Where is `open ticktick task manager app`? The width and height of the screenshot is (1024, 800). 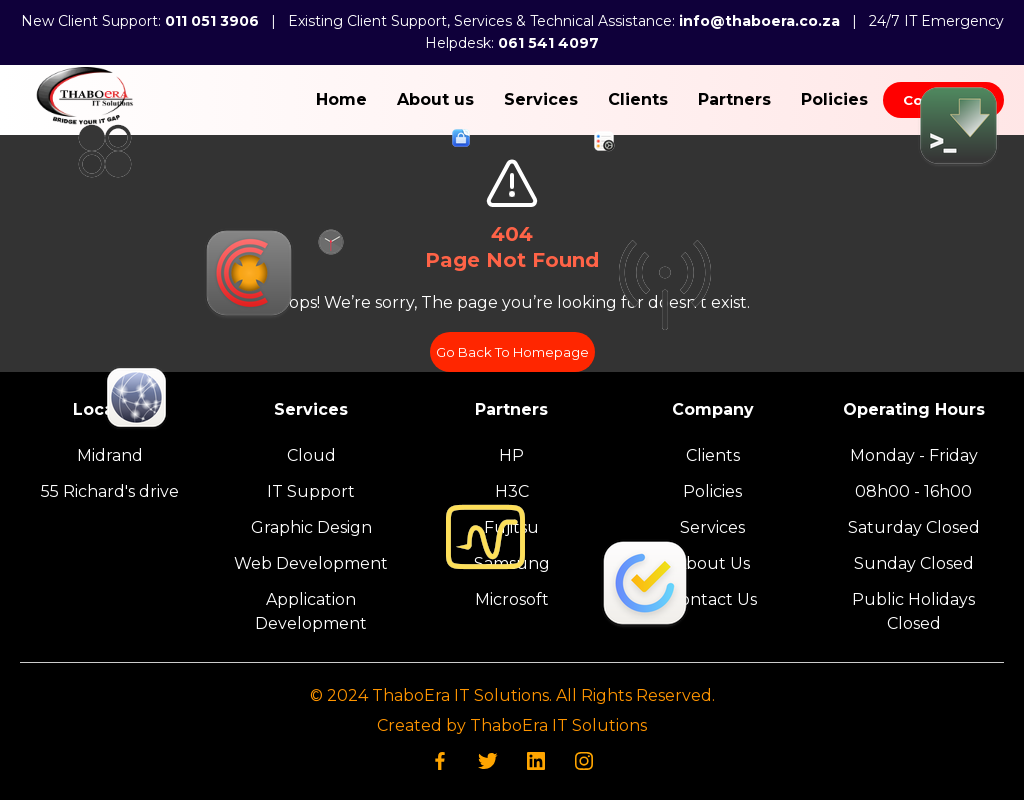
open ticktick task manager app is located at coordinates (645, 583).